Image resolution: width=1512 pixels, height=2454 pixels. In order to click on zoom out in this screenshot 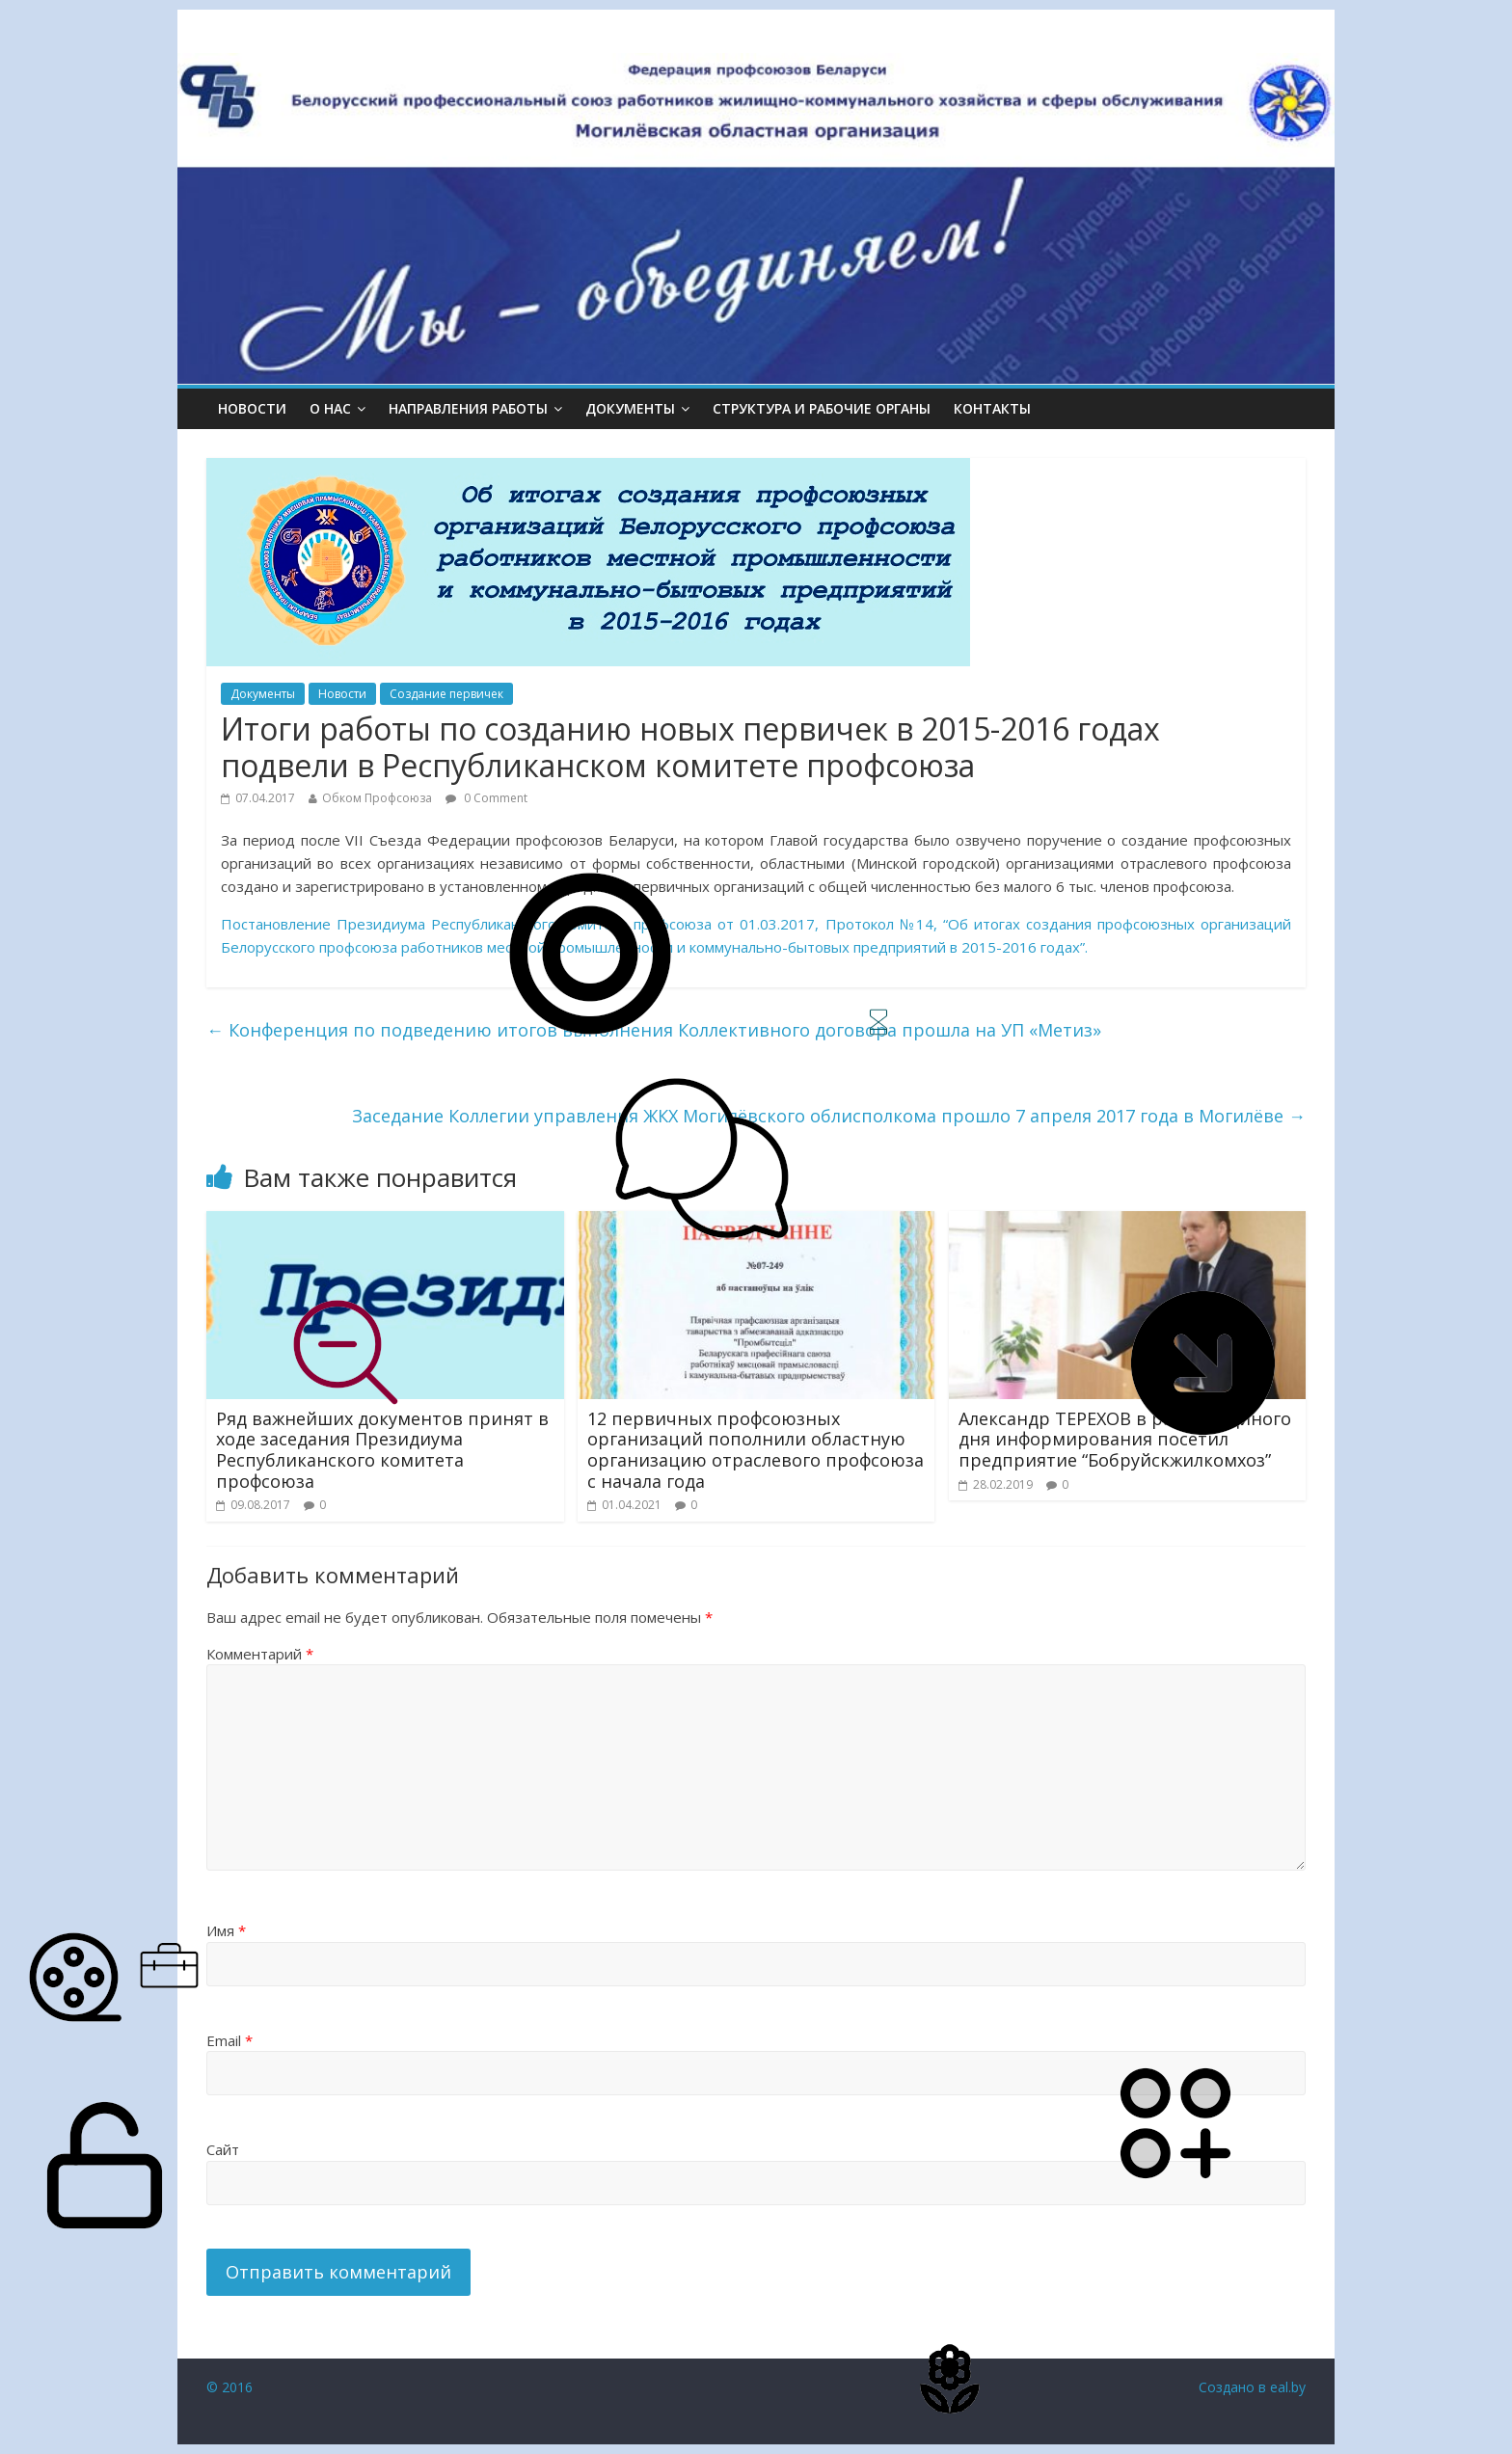, I will do `click(345, 1352)`.